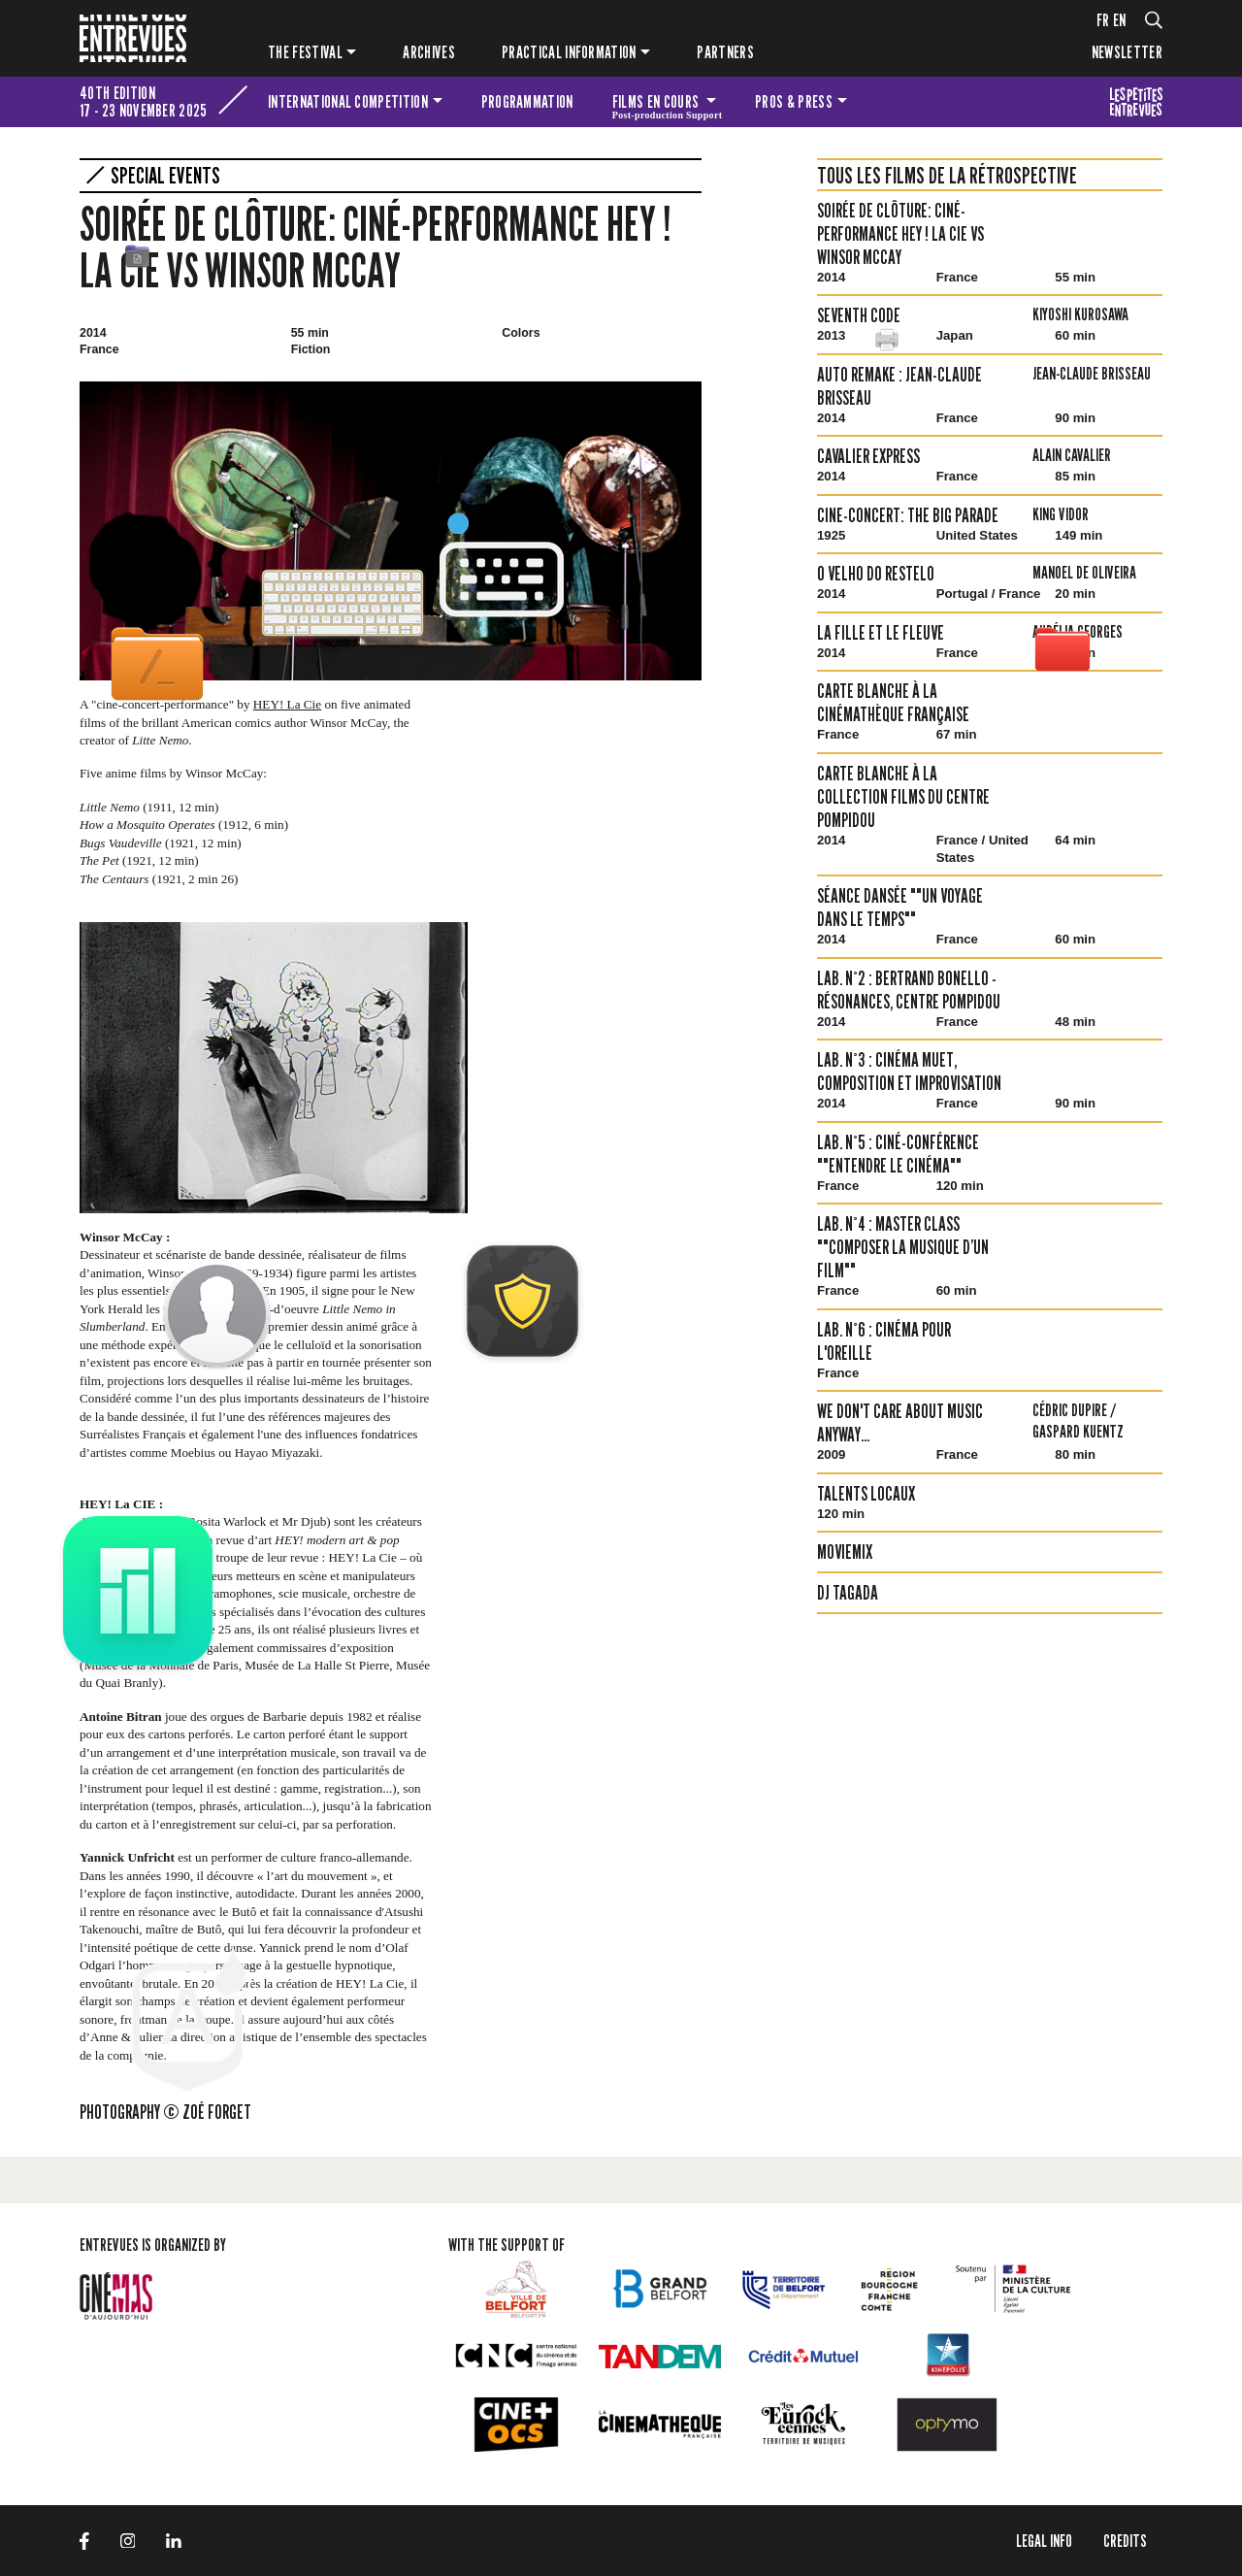 The width and height of the screenshot is (1242, 2576). I want to click on switch to keyboard input method, so click(191, 2019).